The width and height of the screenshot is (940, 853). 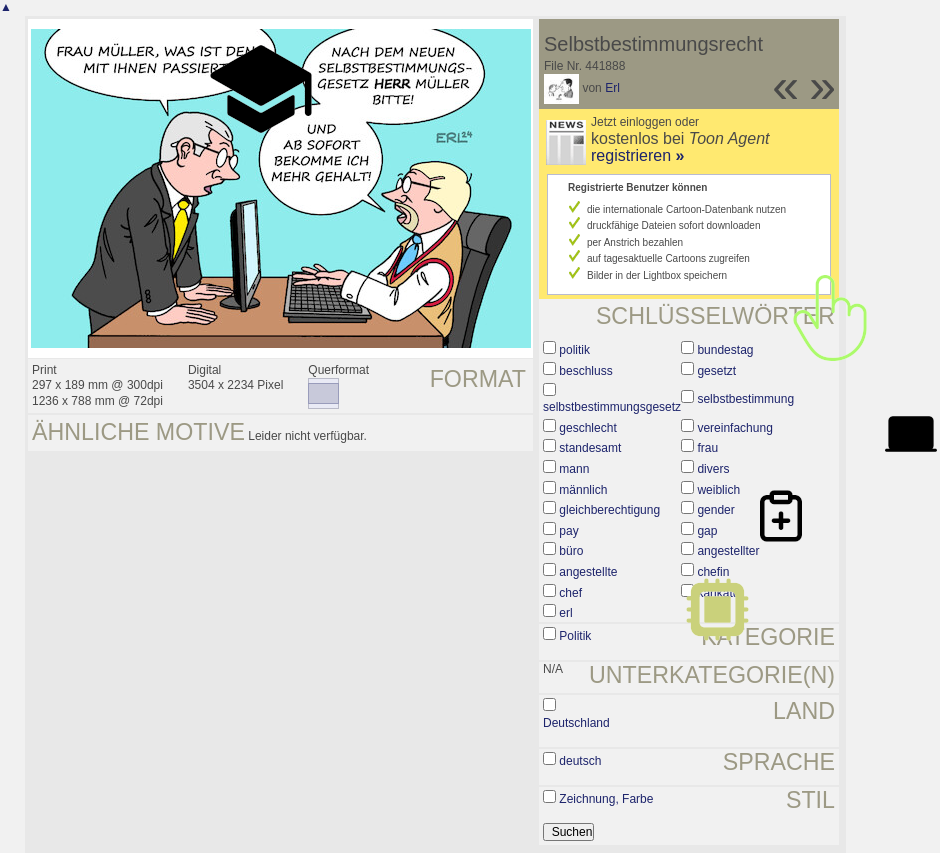 I want to click on tap or click to select an item, so click(x=830, y=318).